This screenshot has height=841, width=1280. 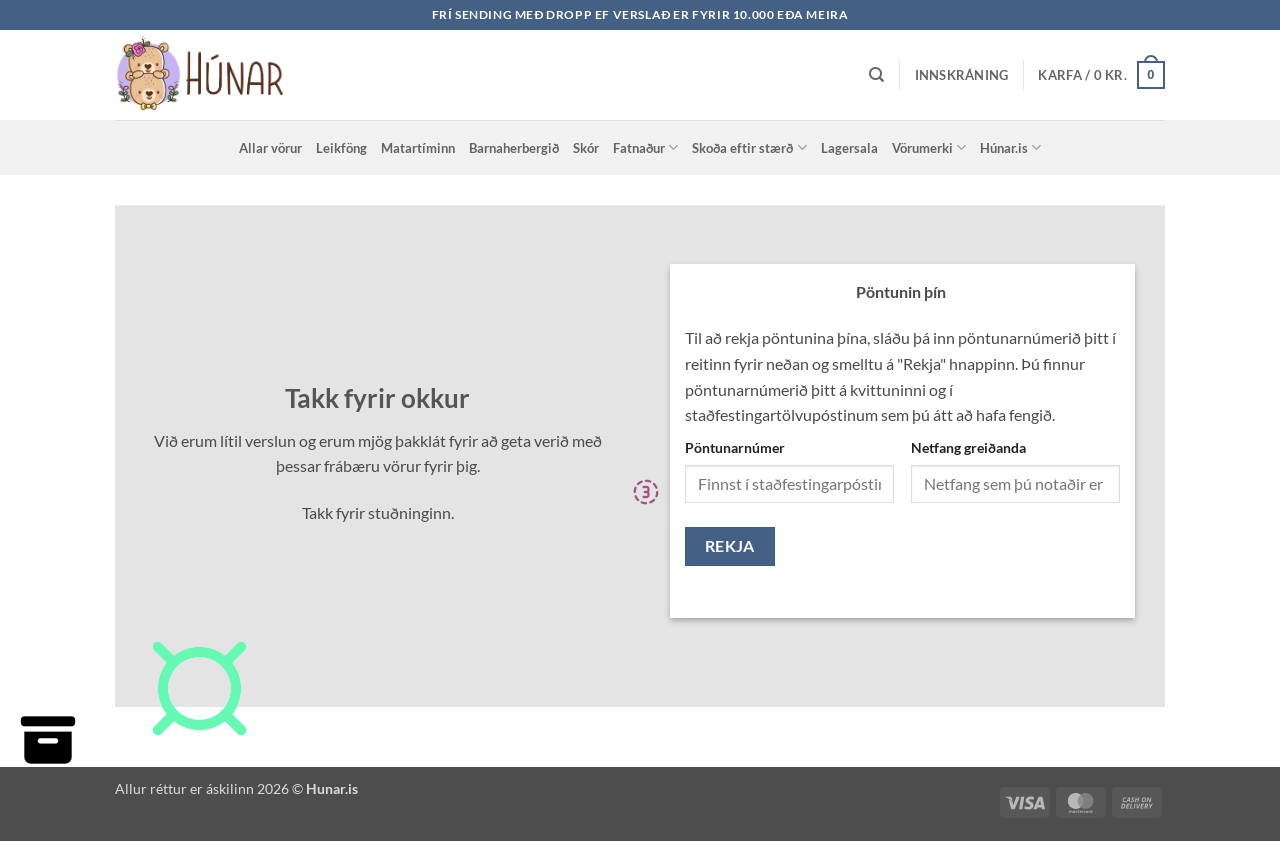 I want to click on access archived items or files, so click(x=48, y=740).